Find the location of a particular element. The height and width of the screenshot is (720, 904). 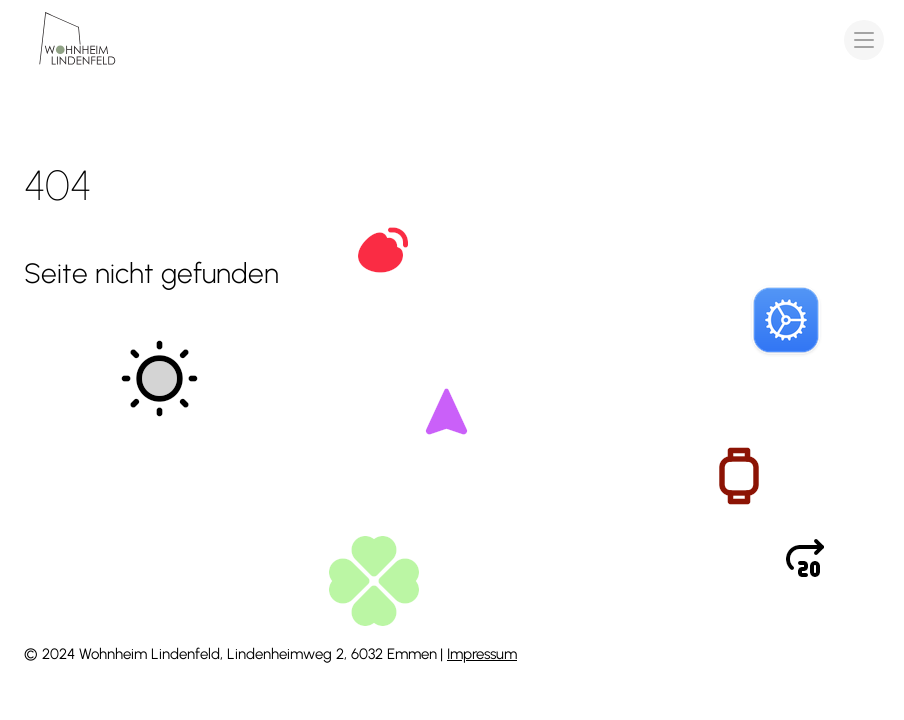

access smartwatch settings is located at coordinates (739, 476).